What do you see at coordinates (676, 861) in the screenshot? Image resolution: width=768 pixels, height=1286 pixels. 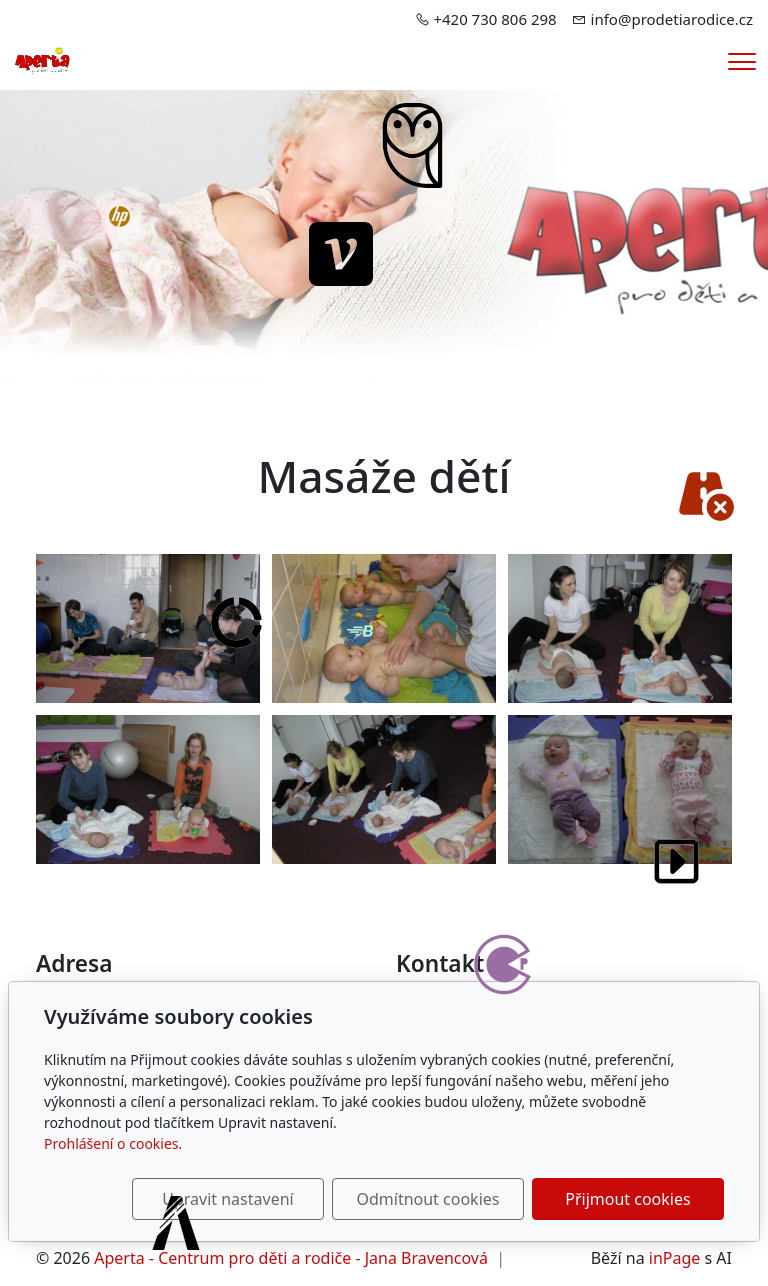 I see `play media or start video` at bounding box center [676, 861].